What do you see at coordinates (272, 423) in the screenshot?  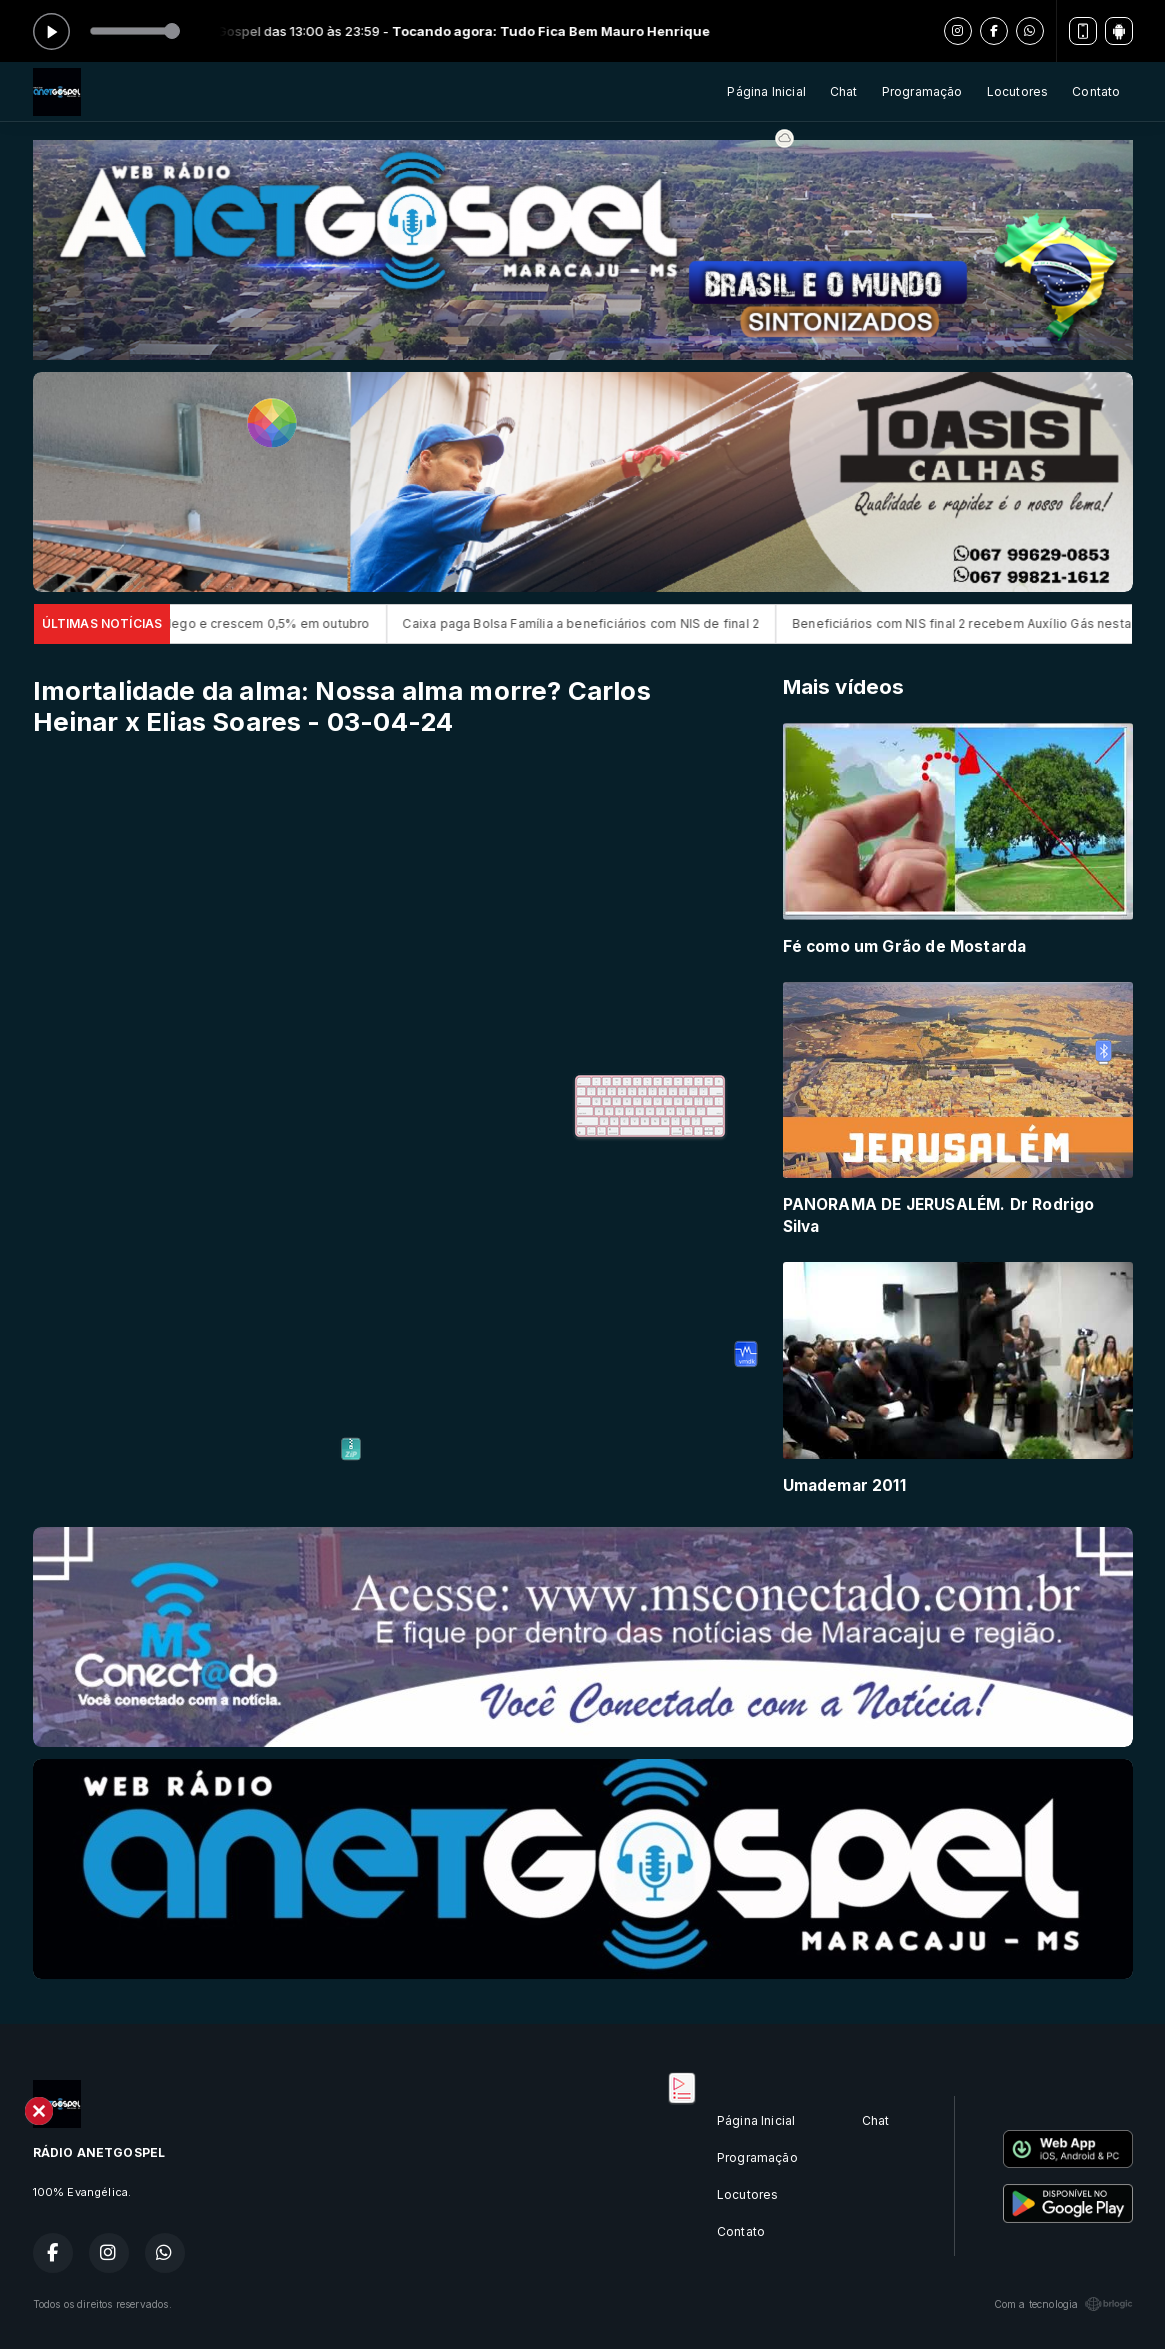 I see `open color preferences or theme settings` at bounding box center [272, 423].